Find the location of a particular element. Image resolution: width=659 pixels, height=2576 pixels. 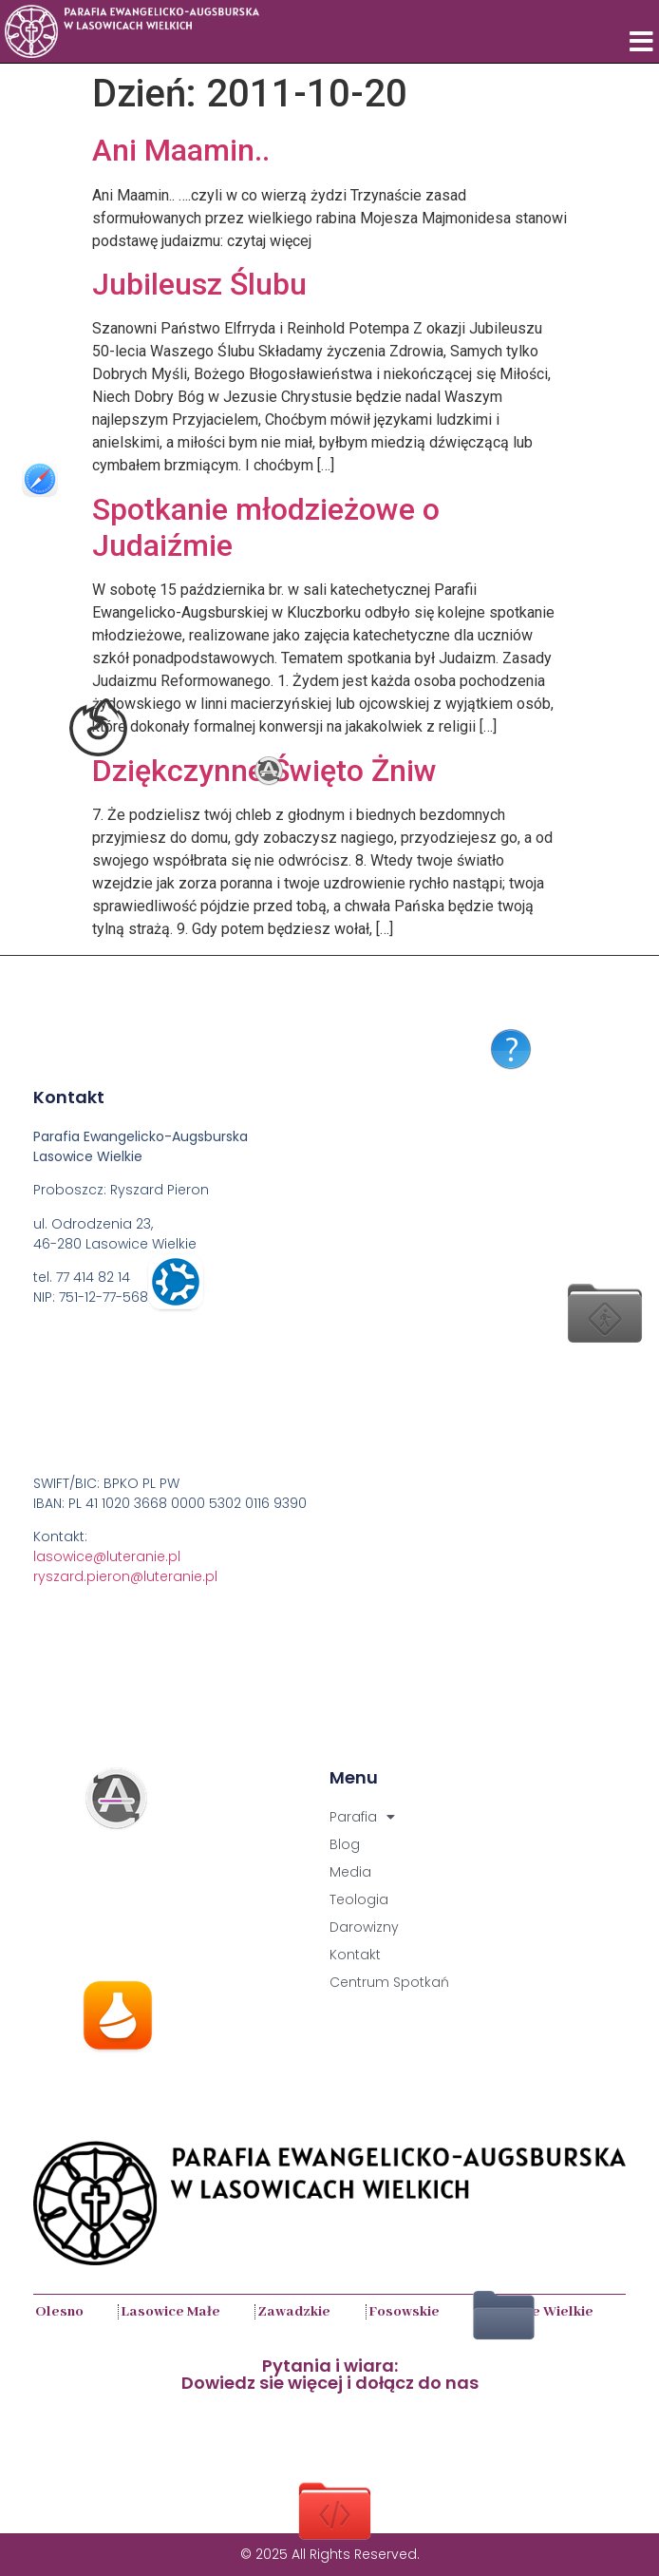

open folder containing files or documents is located at coordinates (503, 2315).